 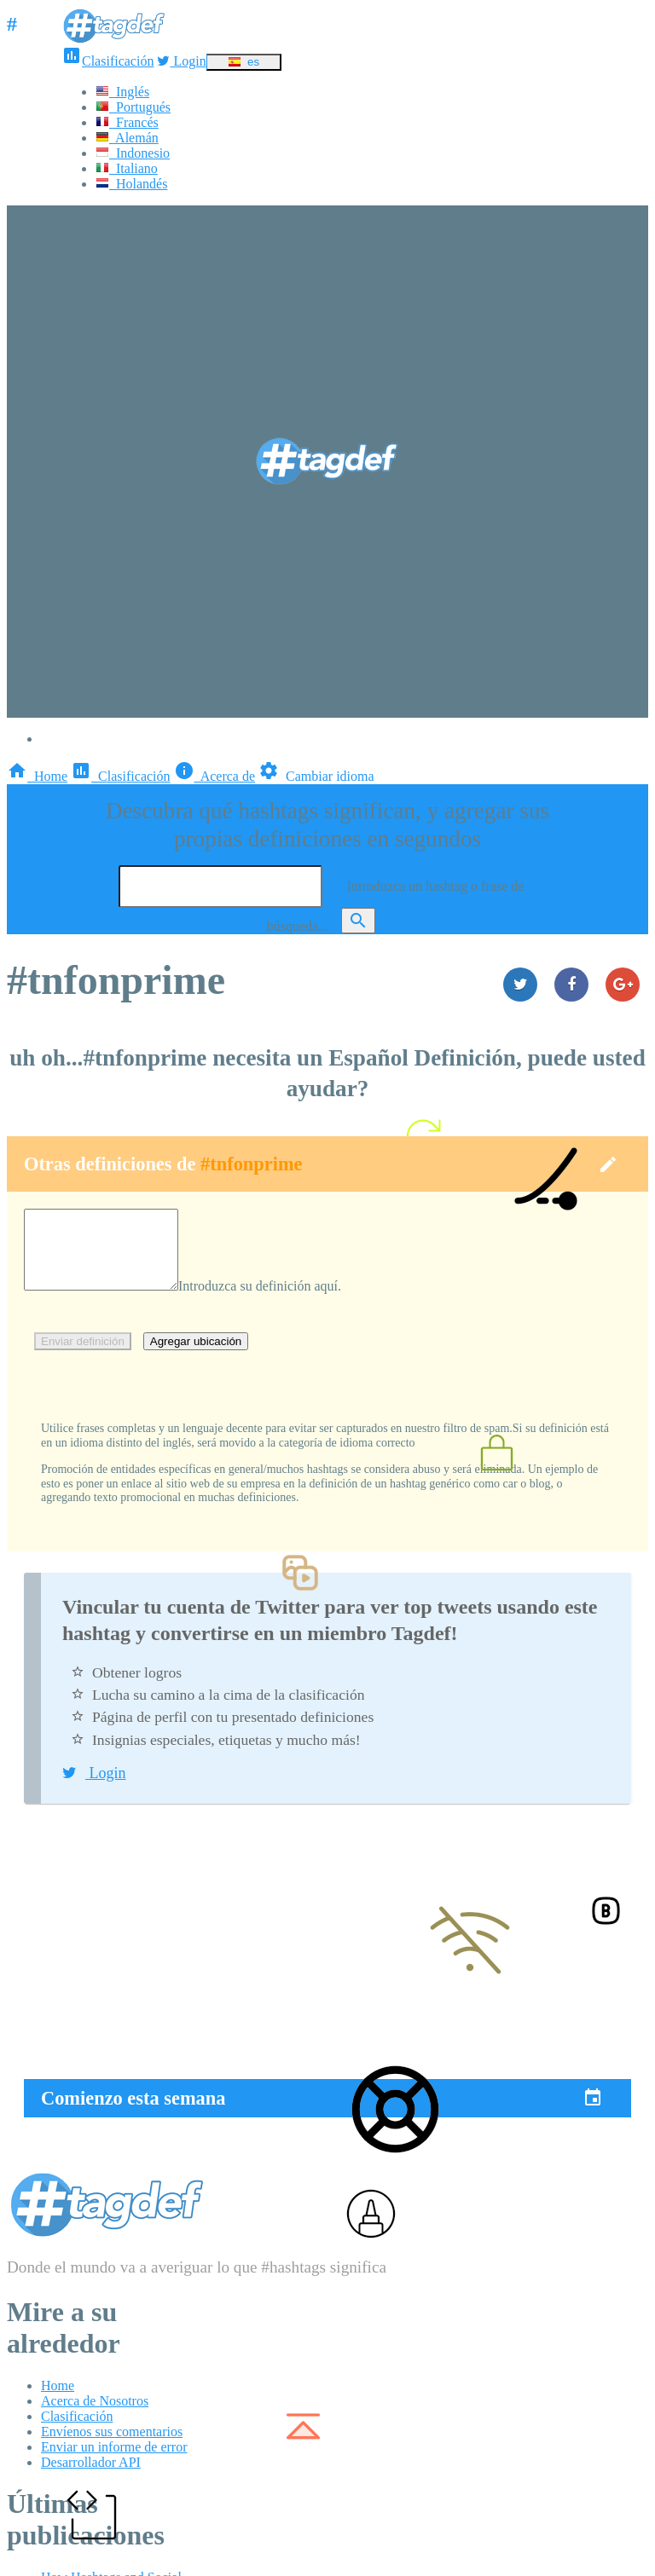 I want to click on marker or highlighter tool, so click(x=371, y=2214).